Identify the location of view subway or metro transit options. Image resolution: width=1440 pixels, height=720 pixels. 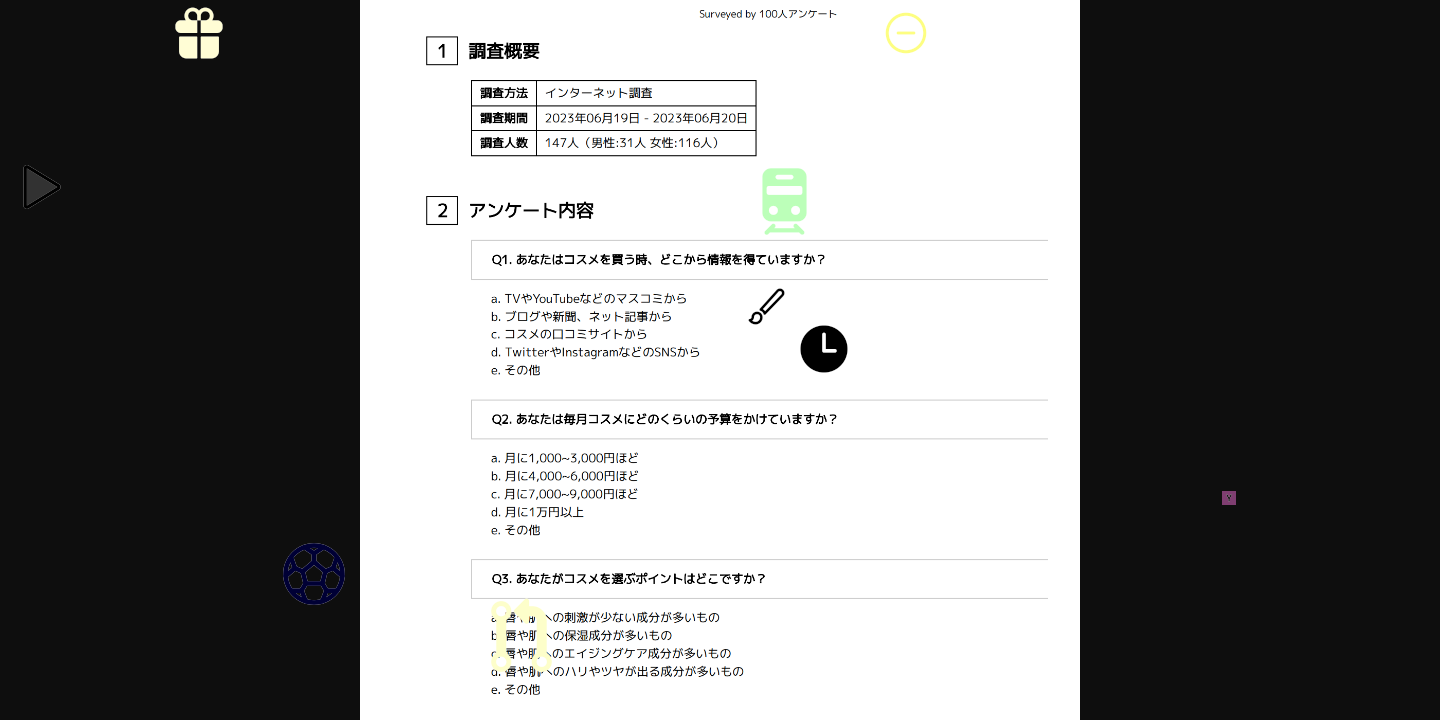
(784, 201).